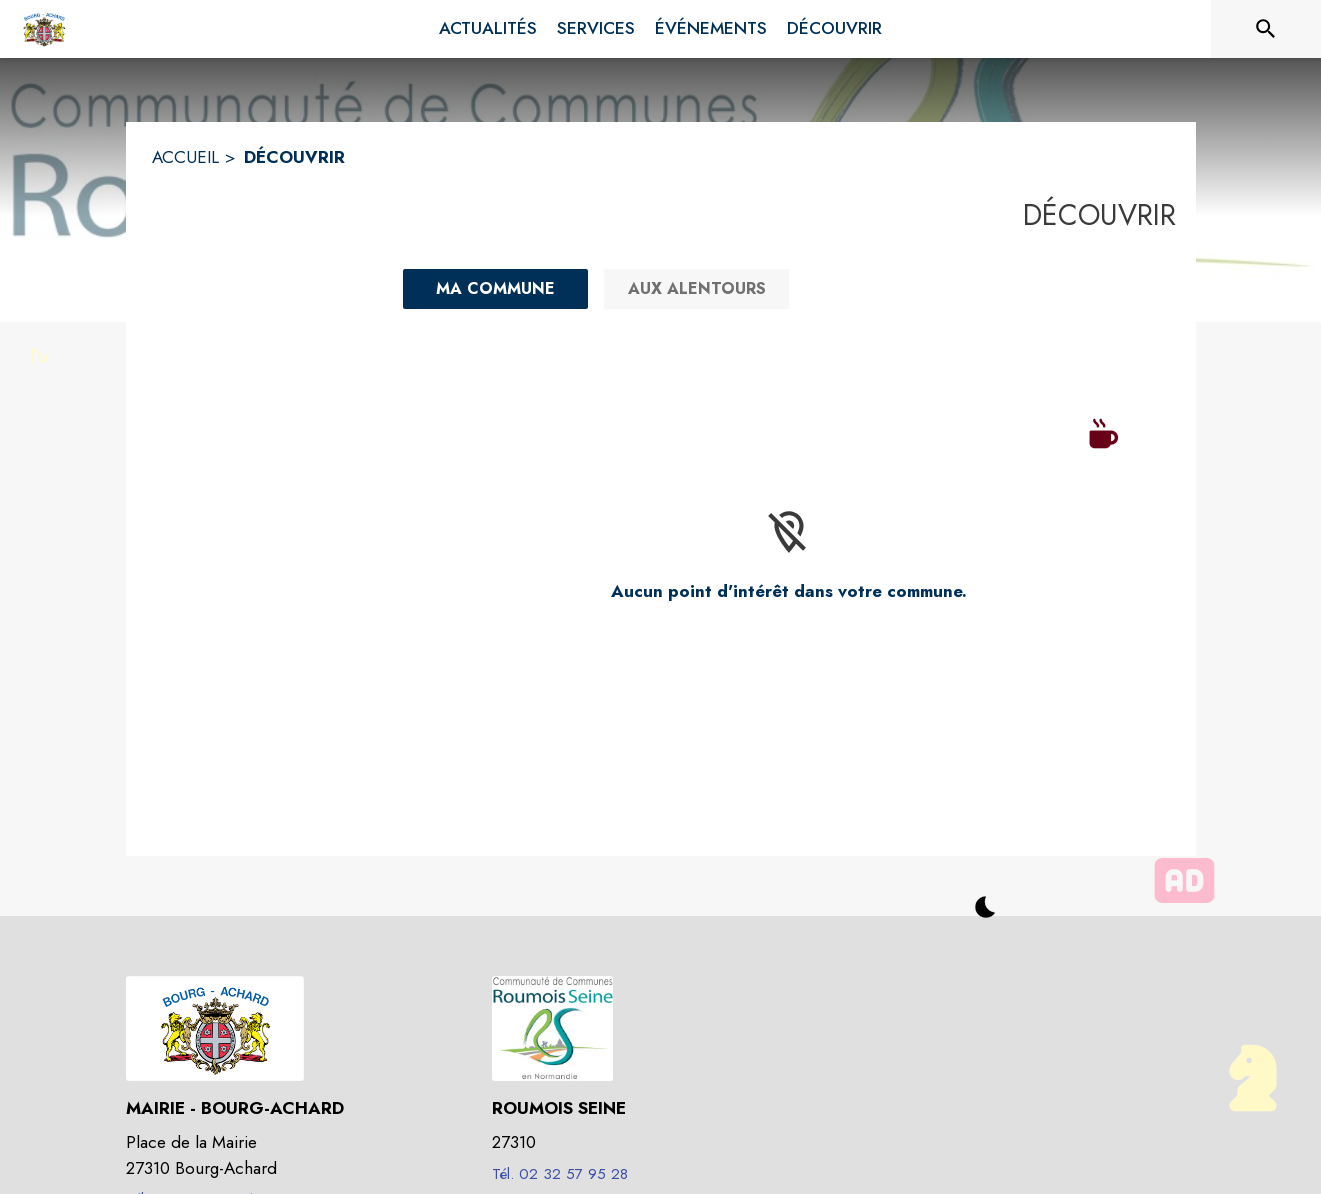  I want to click on enable bedtime or sleep mode, so click(986, 907).